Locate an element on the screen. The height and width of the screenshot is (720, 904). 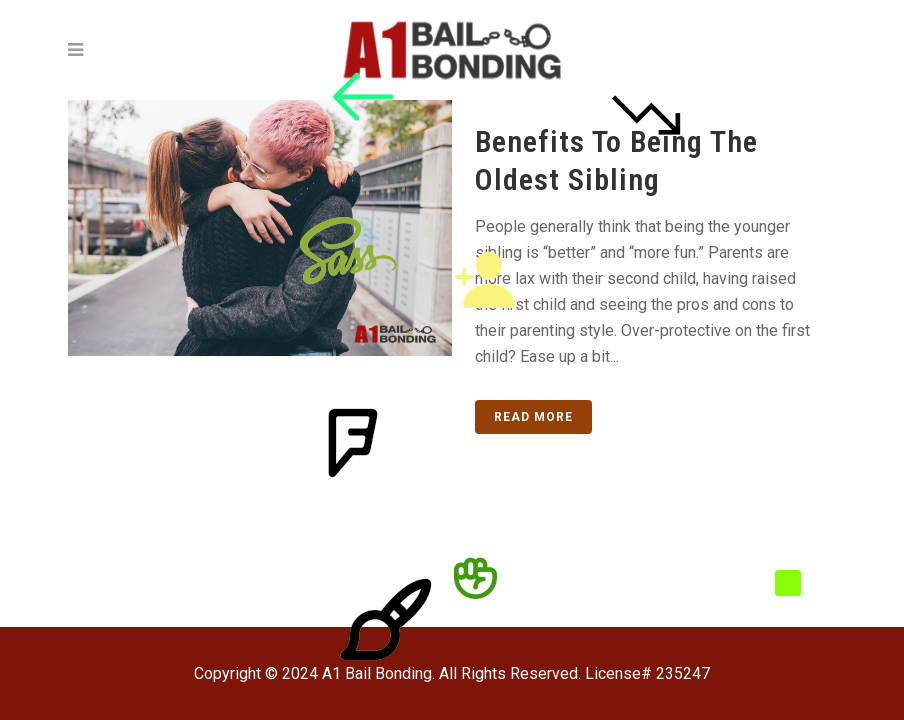
indicates solidarity or support action is located at coordinates (475, 577).